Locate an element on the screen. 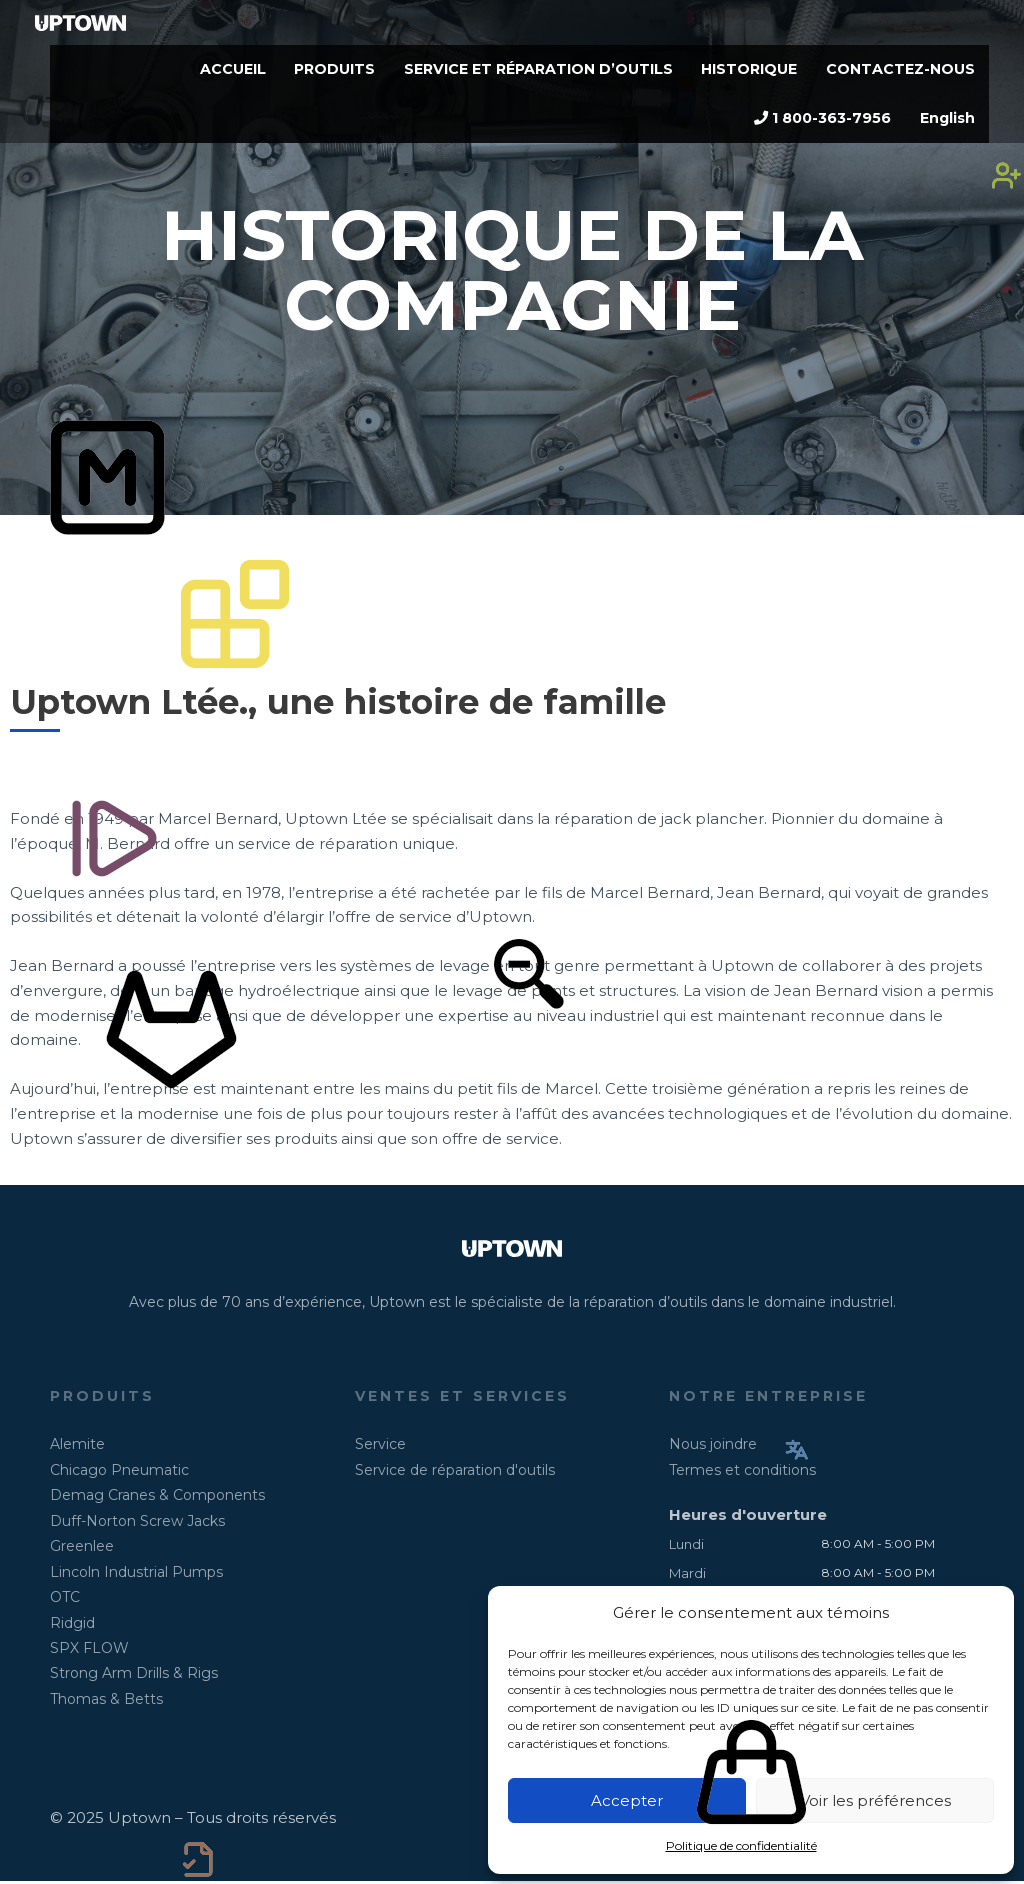 Image resolution: width=1024 pixels, height=1884 pixels. translate text to another language is located at coordinates (796, 1450).